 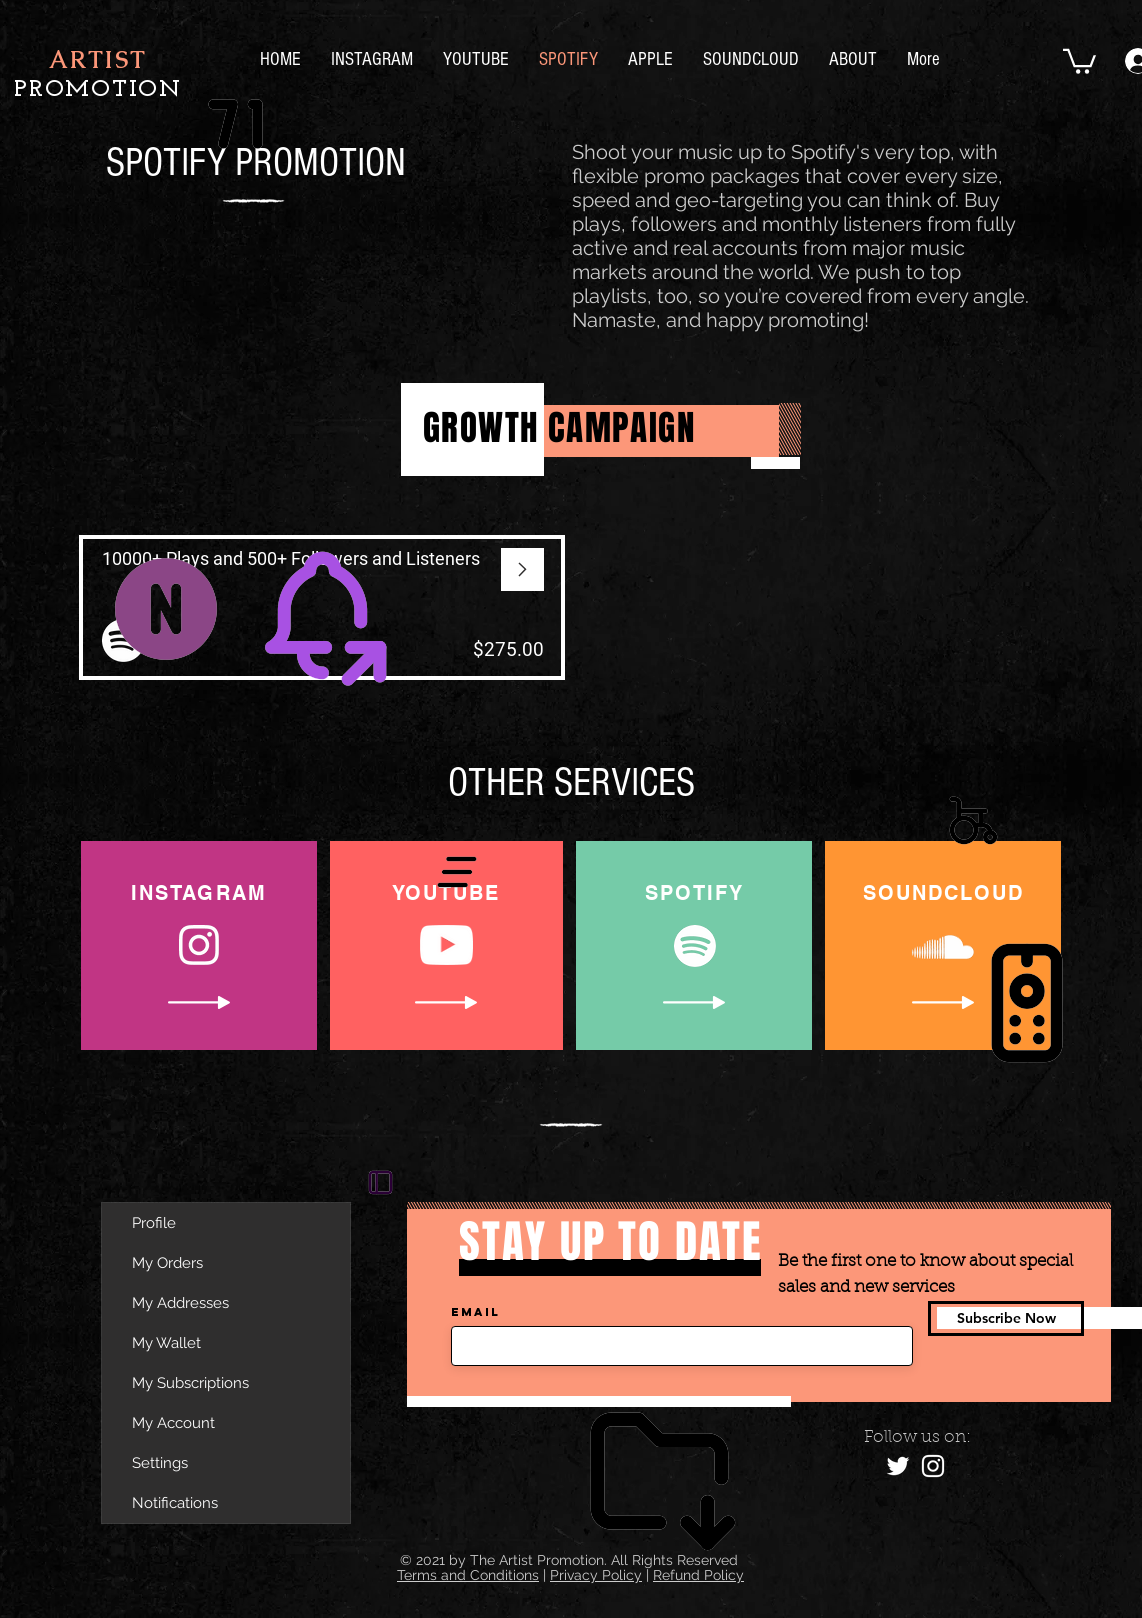 What do you see at coordinates (238, 124) in the screenshot?
I see `indicates item number 71 in a list or sequence` at bounding box center [238, 124].